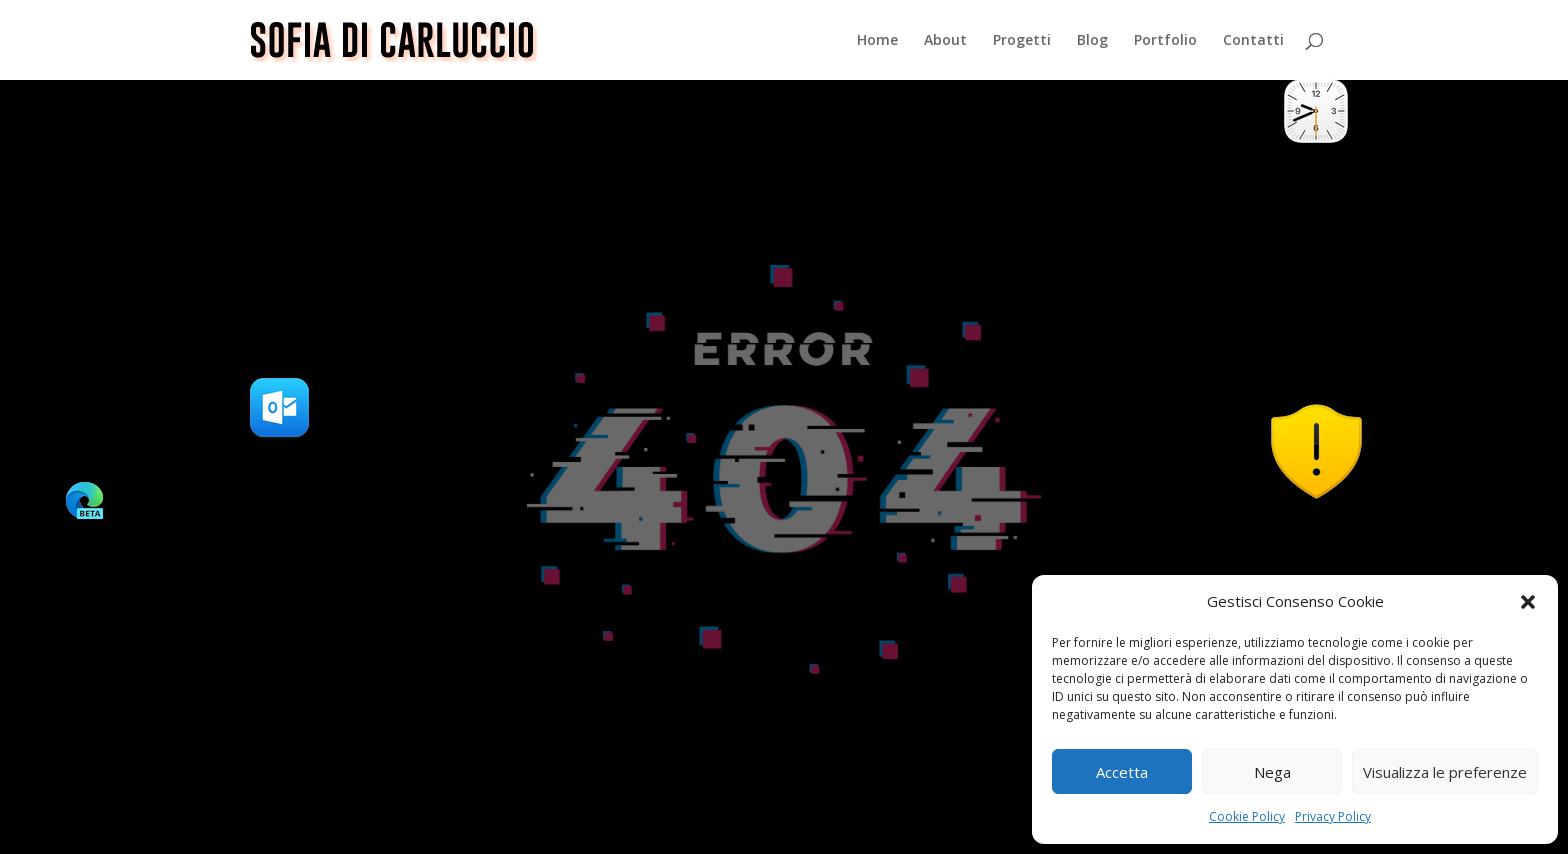  Describe the element at coordinates (1316, 111) in the screenshot. I see `open the clock app` at that location.